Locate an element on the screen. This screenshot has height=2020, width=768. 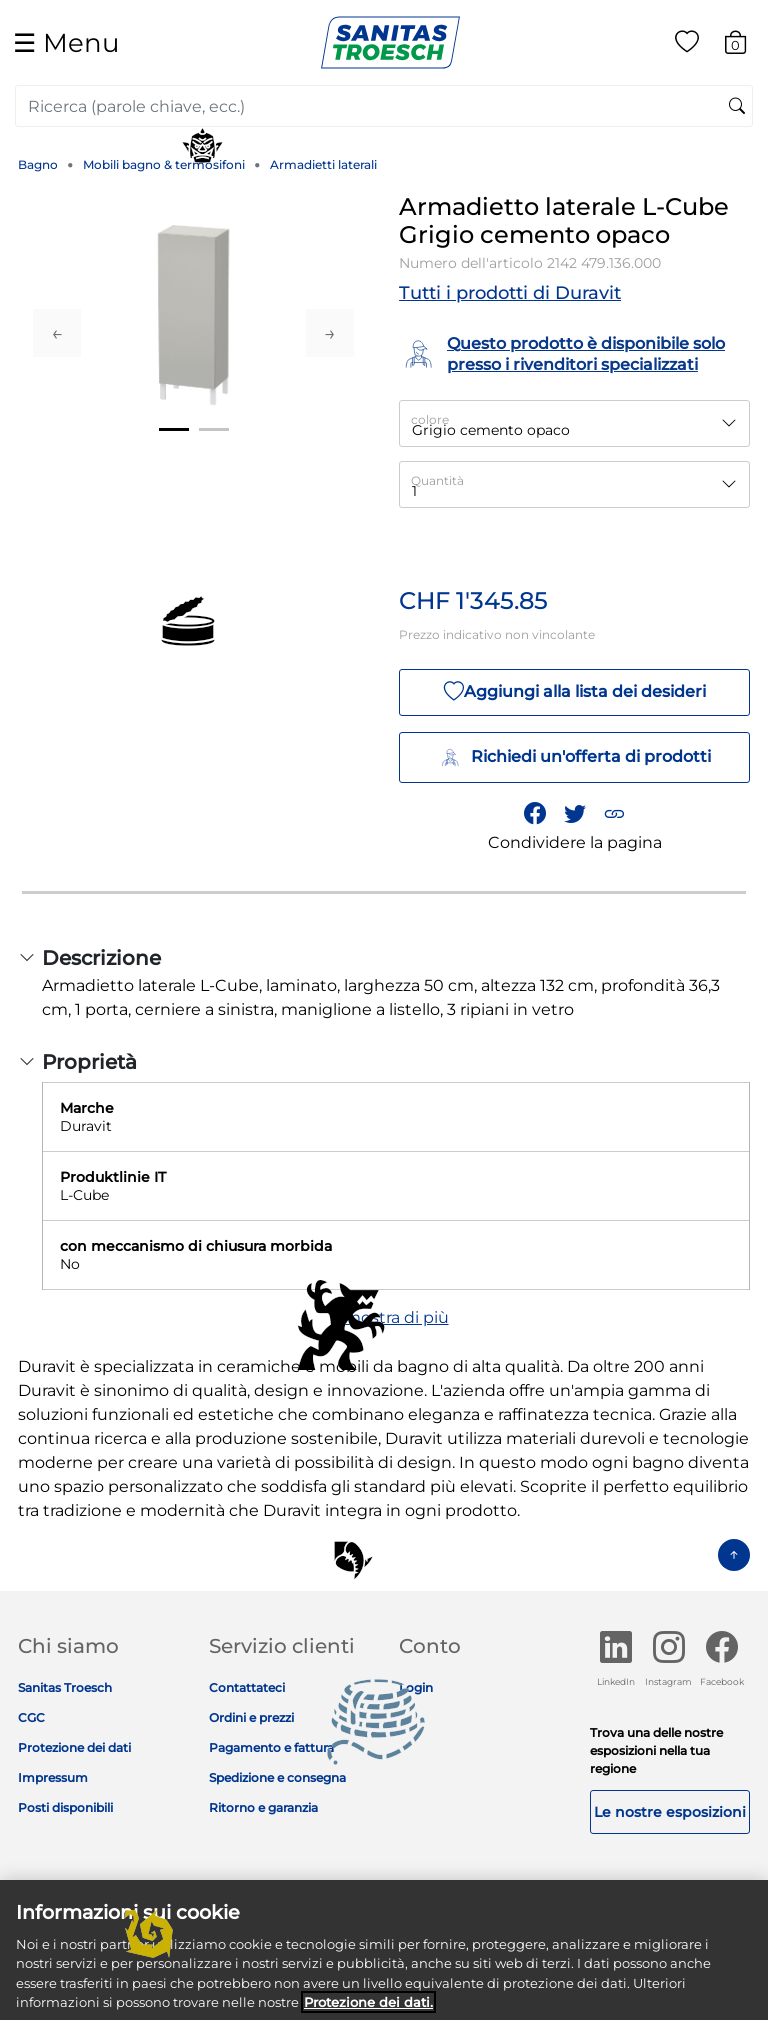
equip rope item in inventory is located at coordinates (376, 1722).